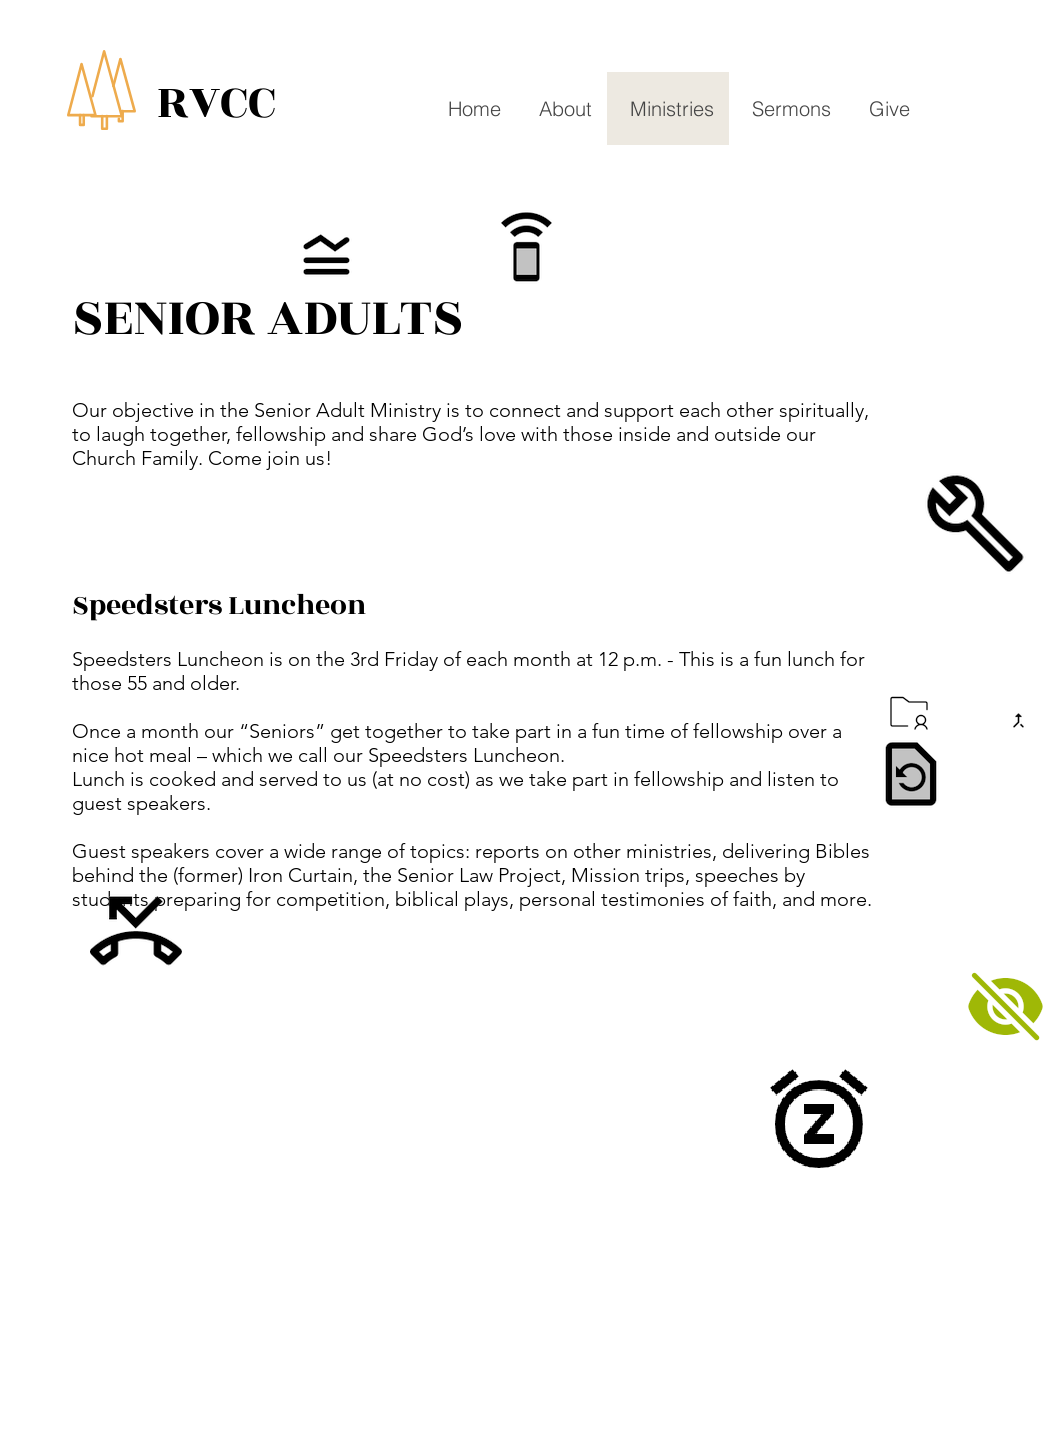 This screenshot has width=1064, height=1452. Describe the element at coordinates (819, 1119) in the screenshot. I see `snooze an alarm or reminder` at that location.